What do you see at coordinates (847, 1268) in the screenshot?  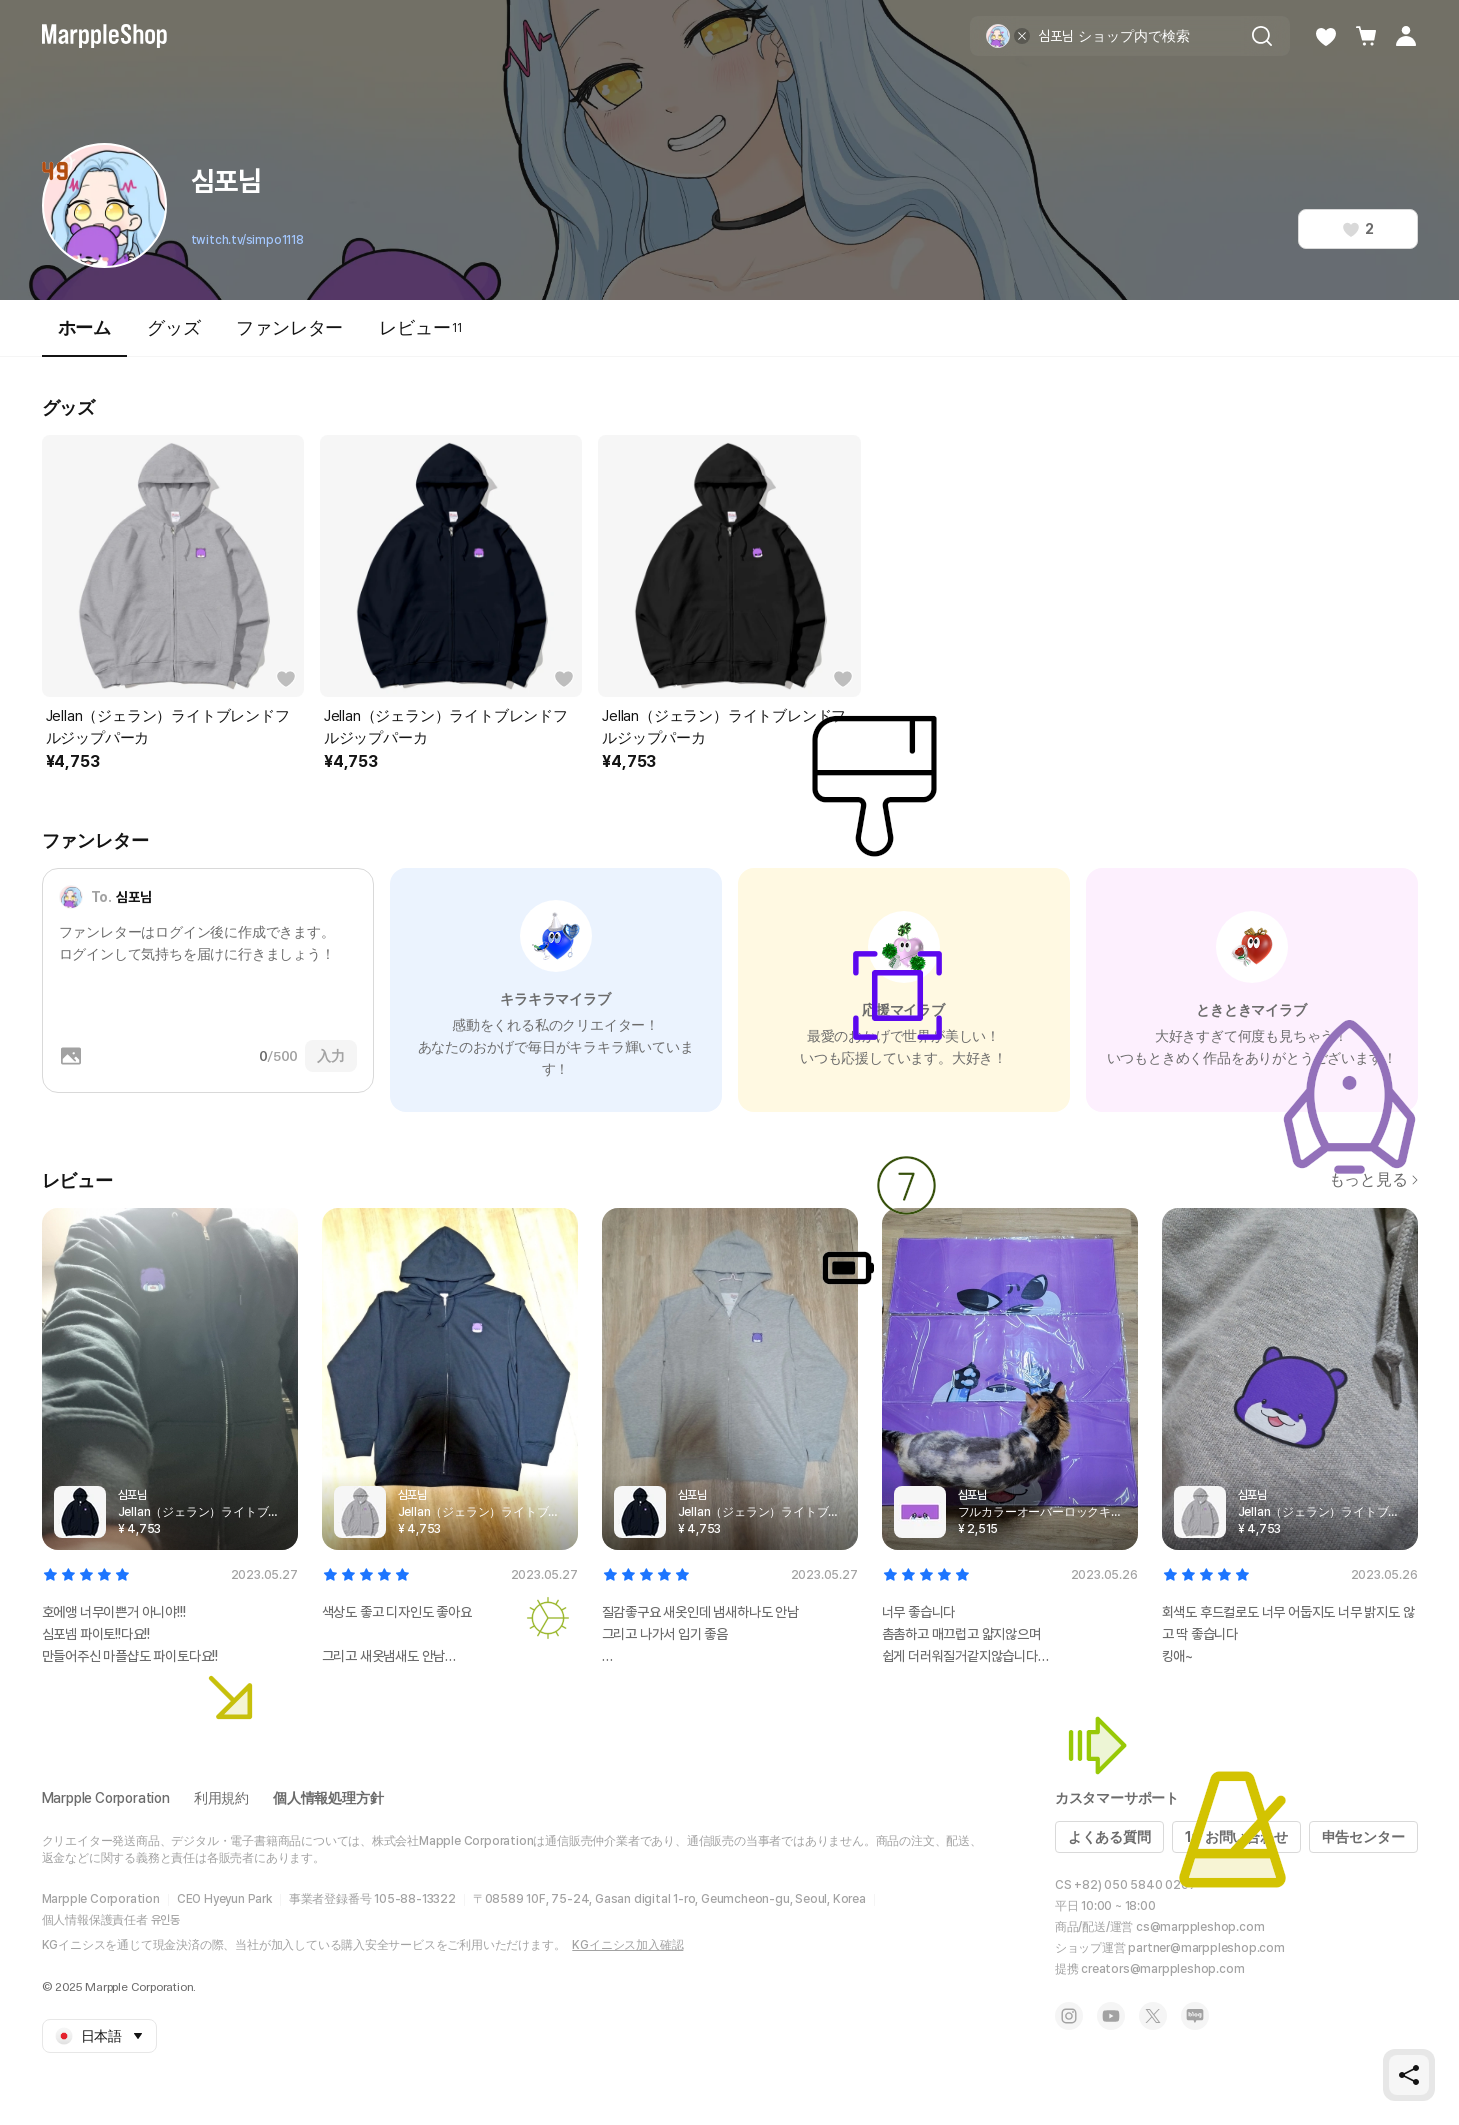 I see `indicates battery level at 75%` at bounding box center [847, 1268].